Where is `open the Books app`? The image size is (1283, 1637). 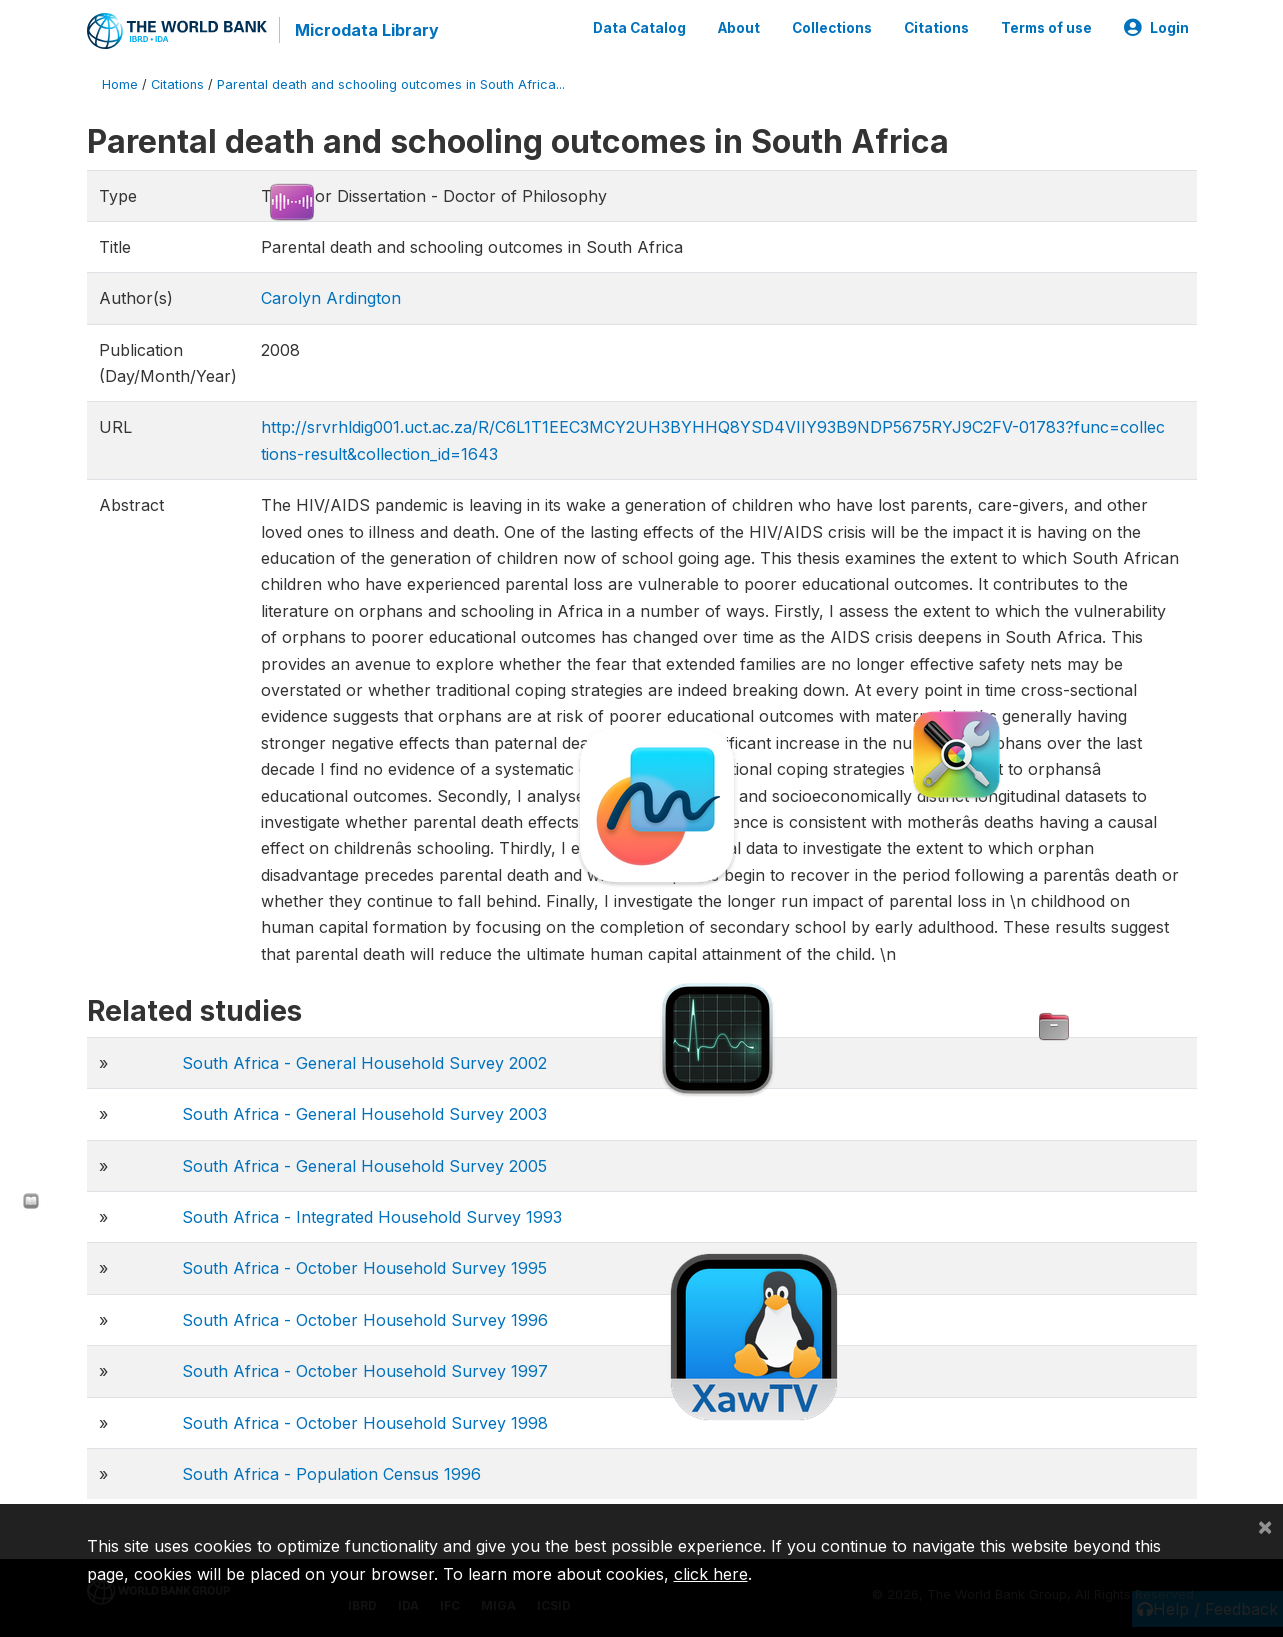
open the Books app is located at coordinates (31, 1201).